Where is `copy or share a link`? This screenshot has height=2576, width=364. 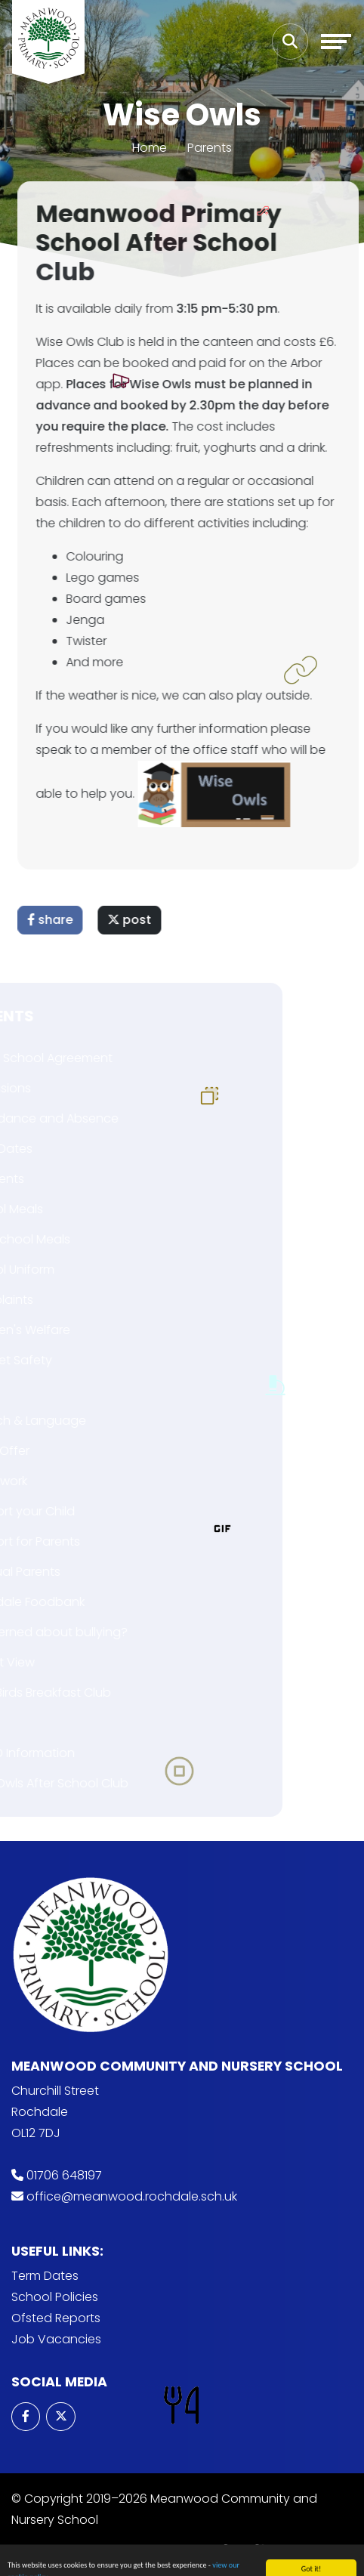 copy or share a link is located at coordinates (301, 670).